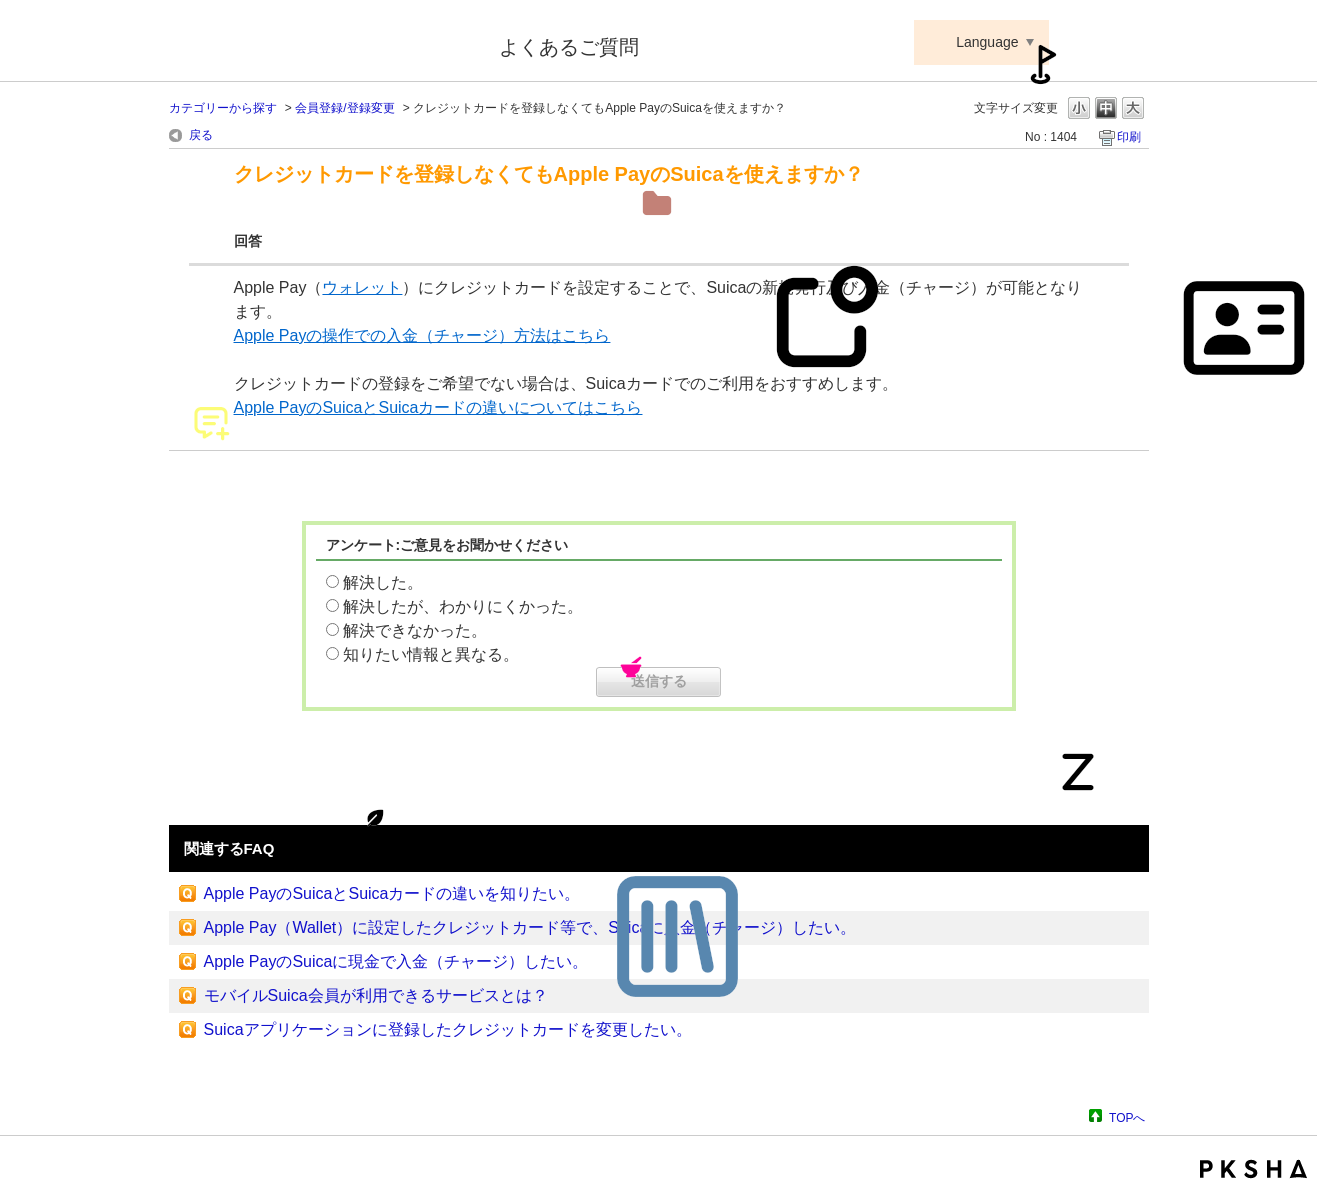  I want to click on view notifications, so click(824, 319).